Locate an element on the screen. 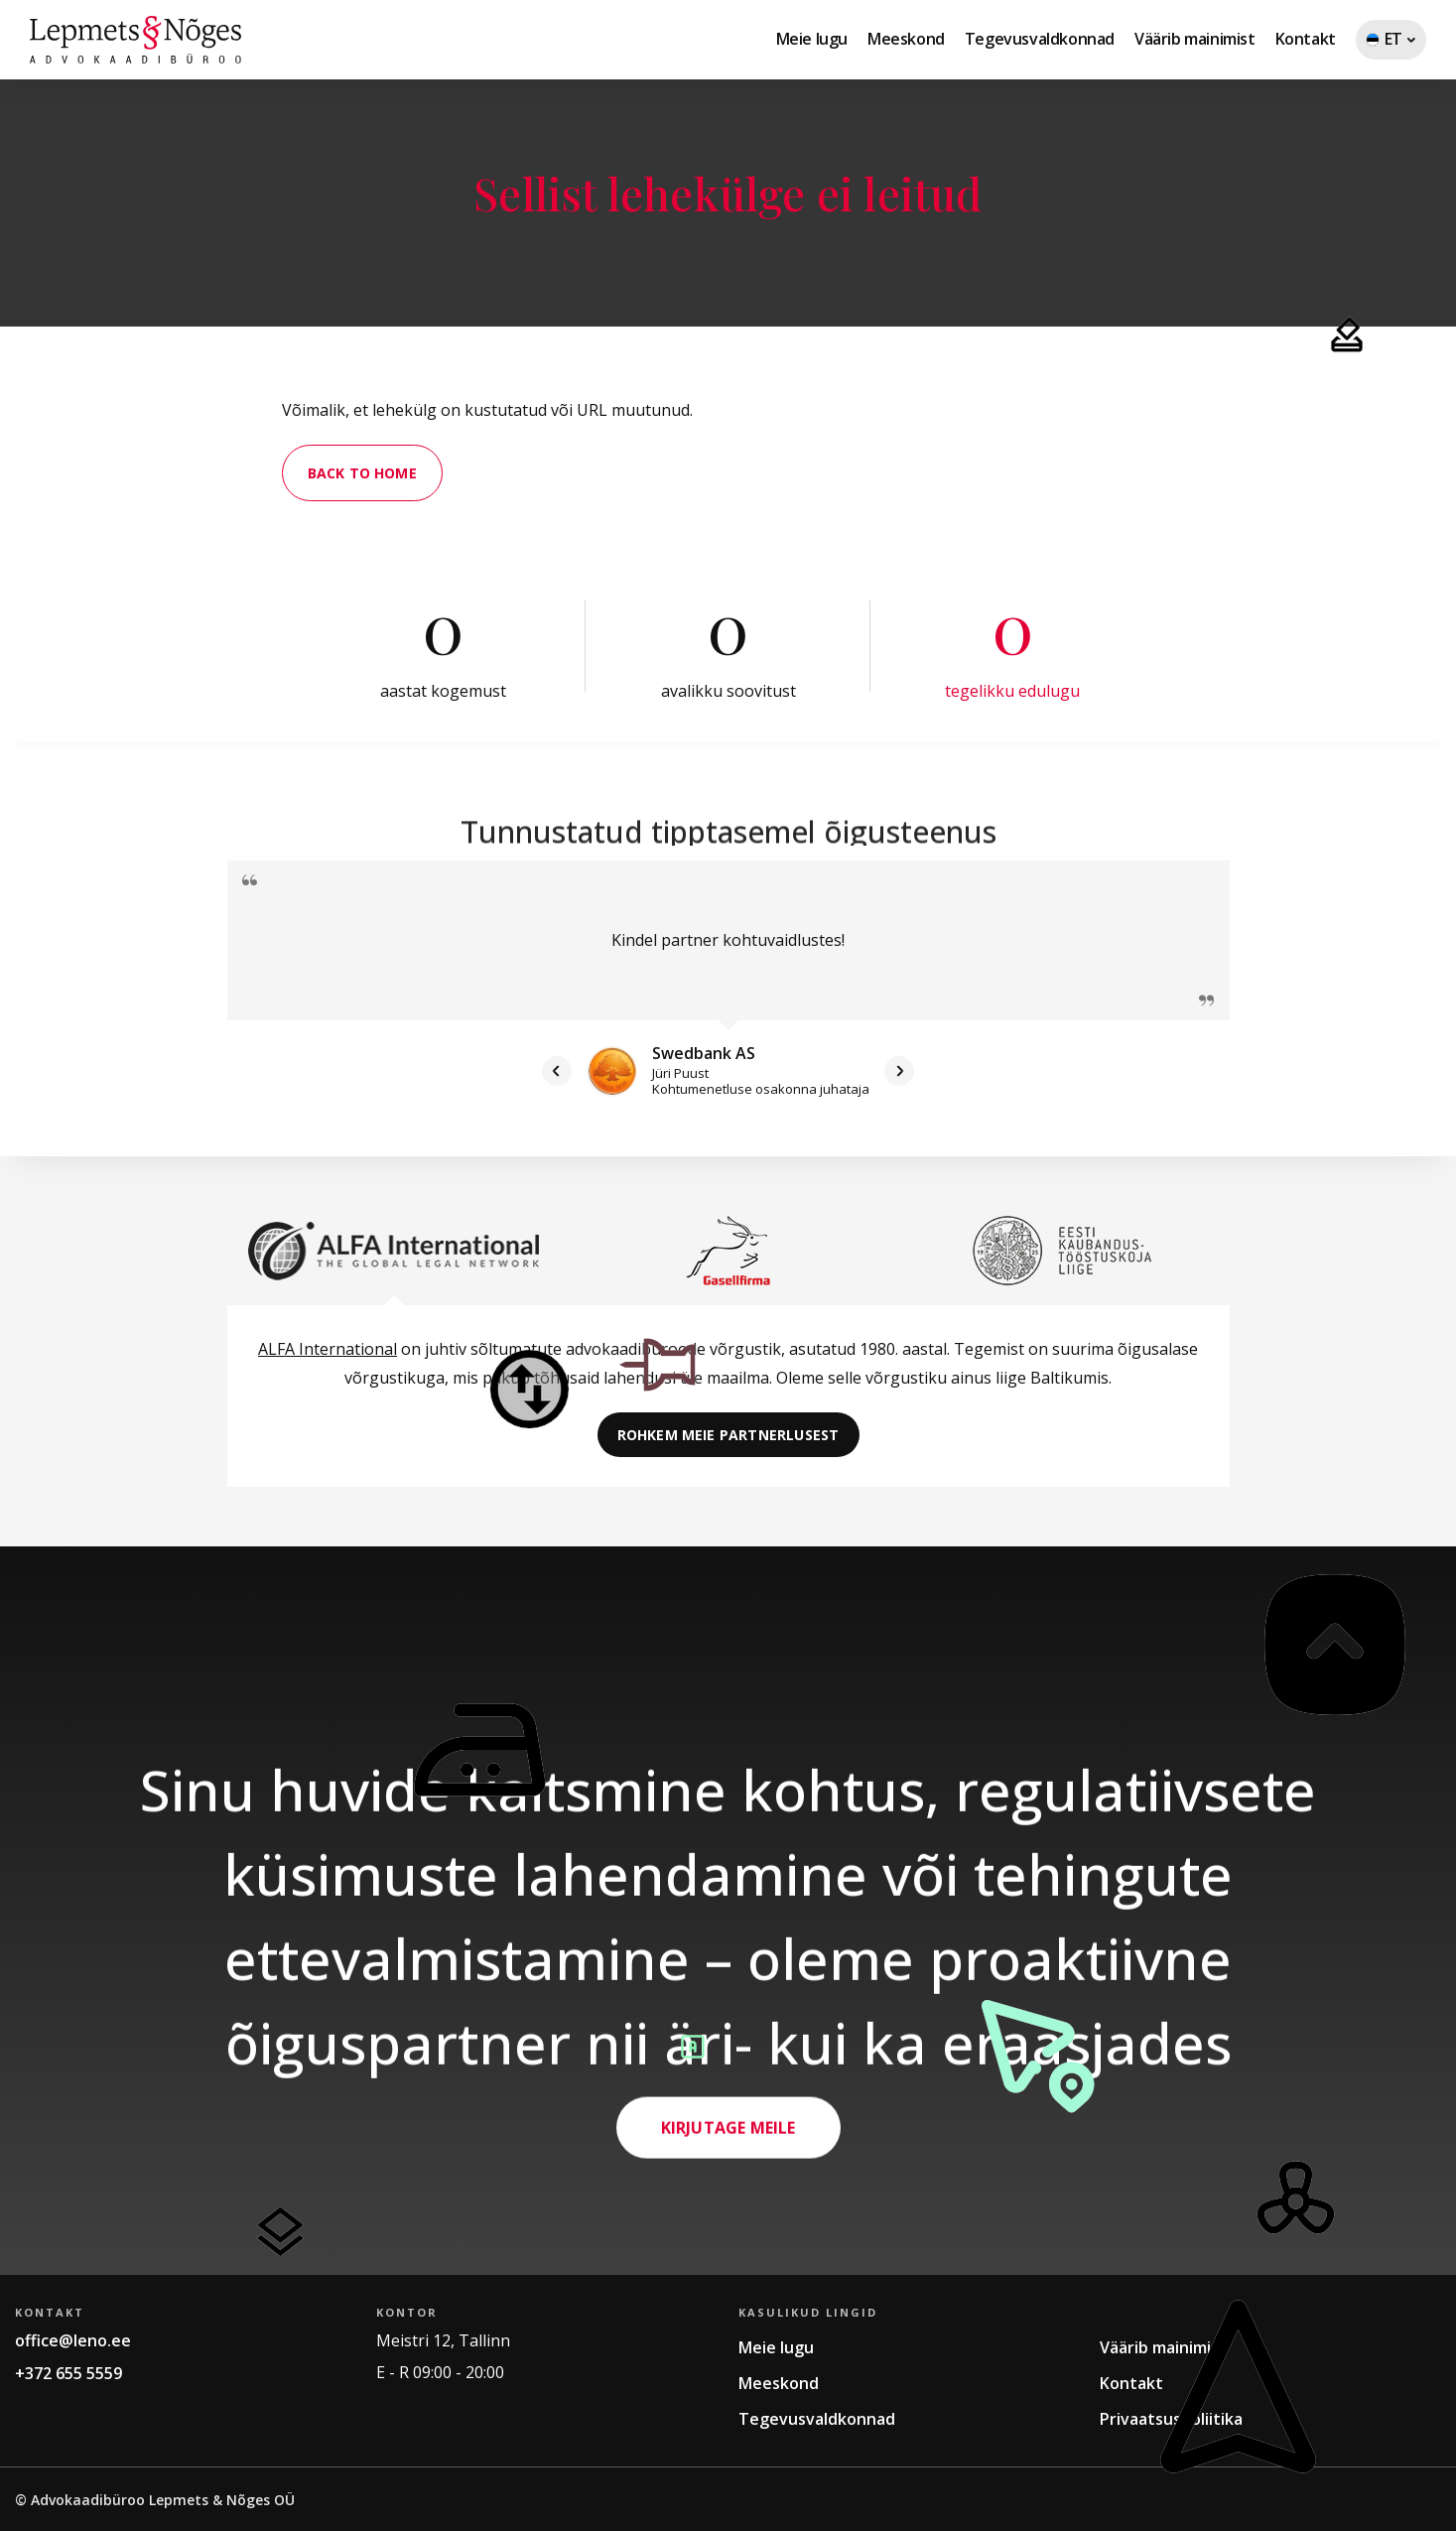 The image size is (1456, 2531). iron clothing or fabric items is located at coordinates (480, 1750).